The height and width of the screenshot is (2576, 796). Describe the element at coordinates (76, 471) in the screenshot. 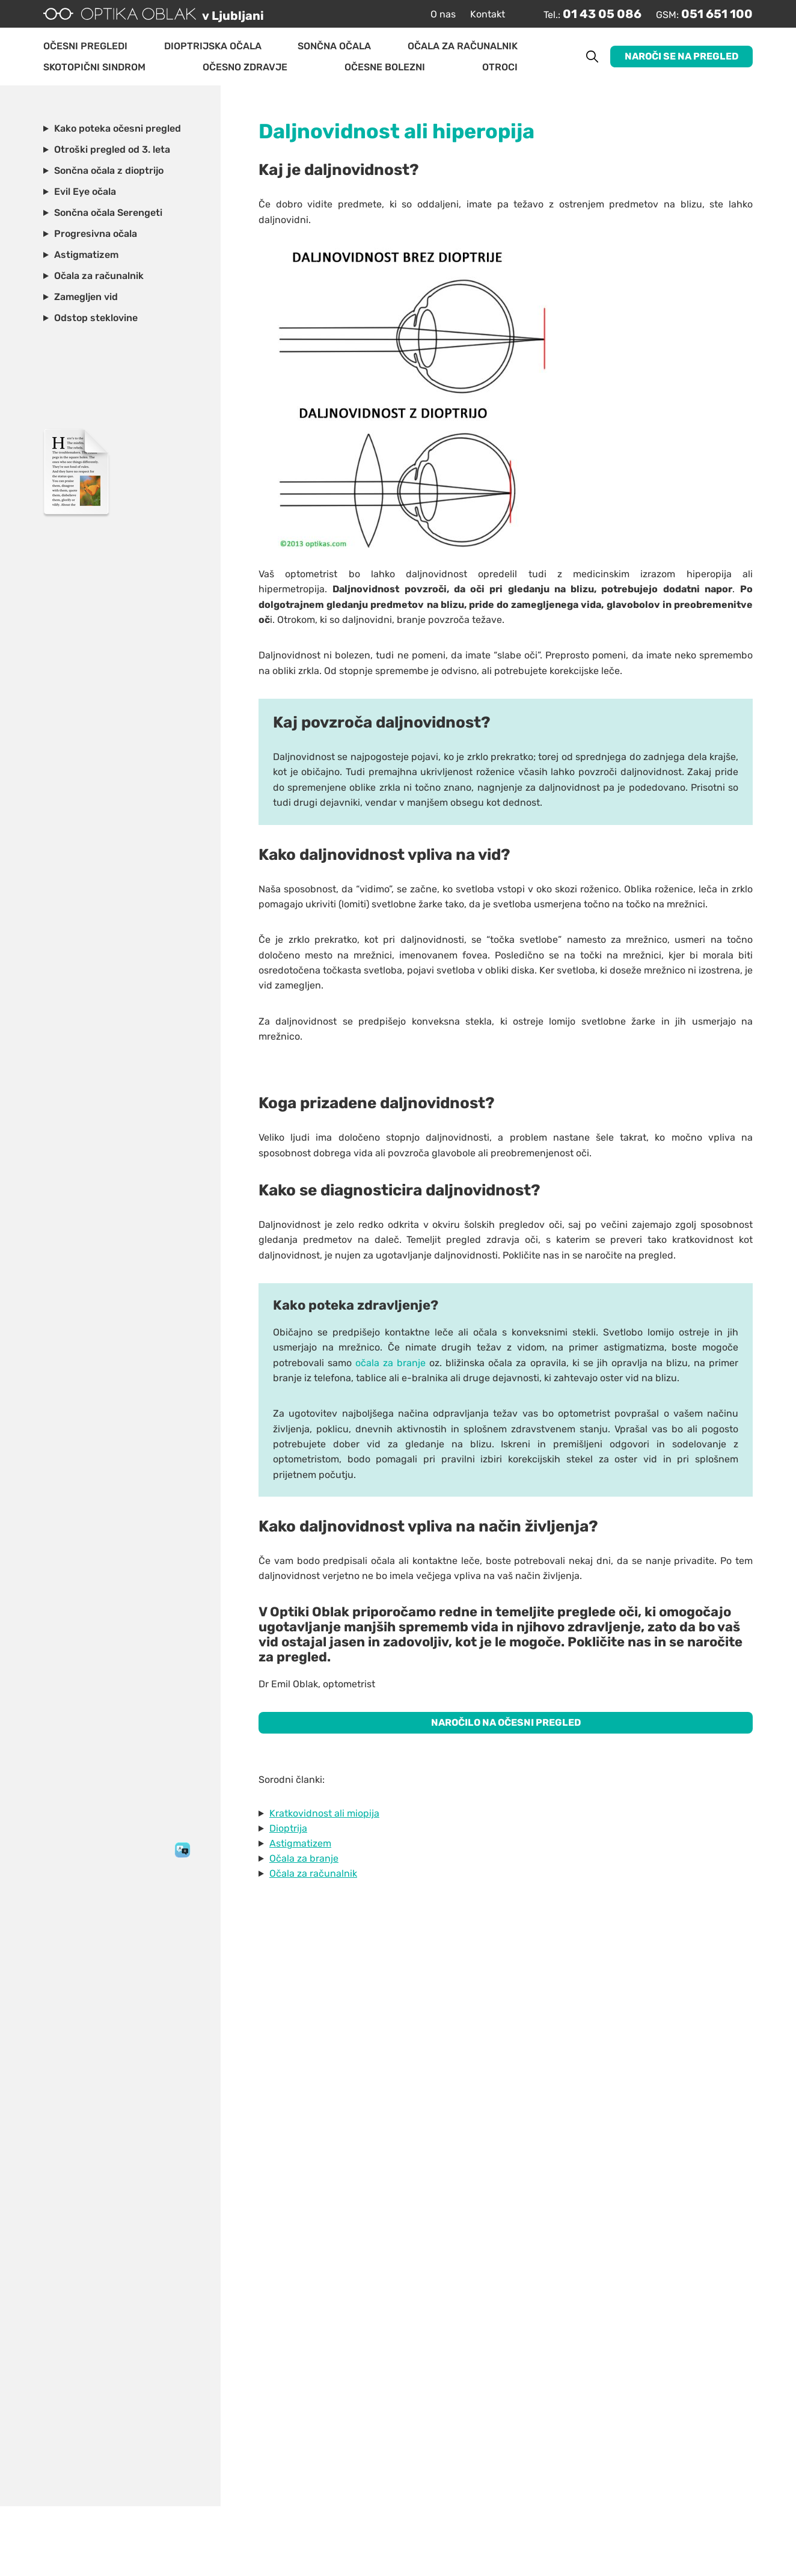

I see `open a document or text file` at that location.